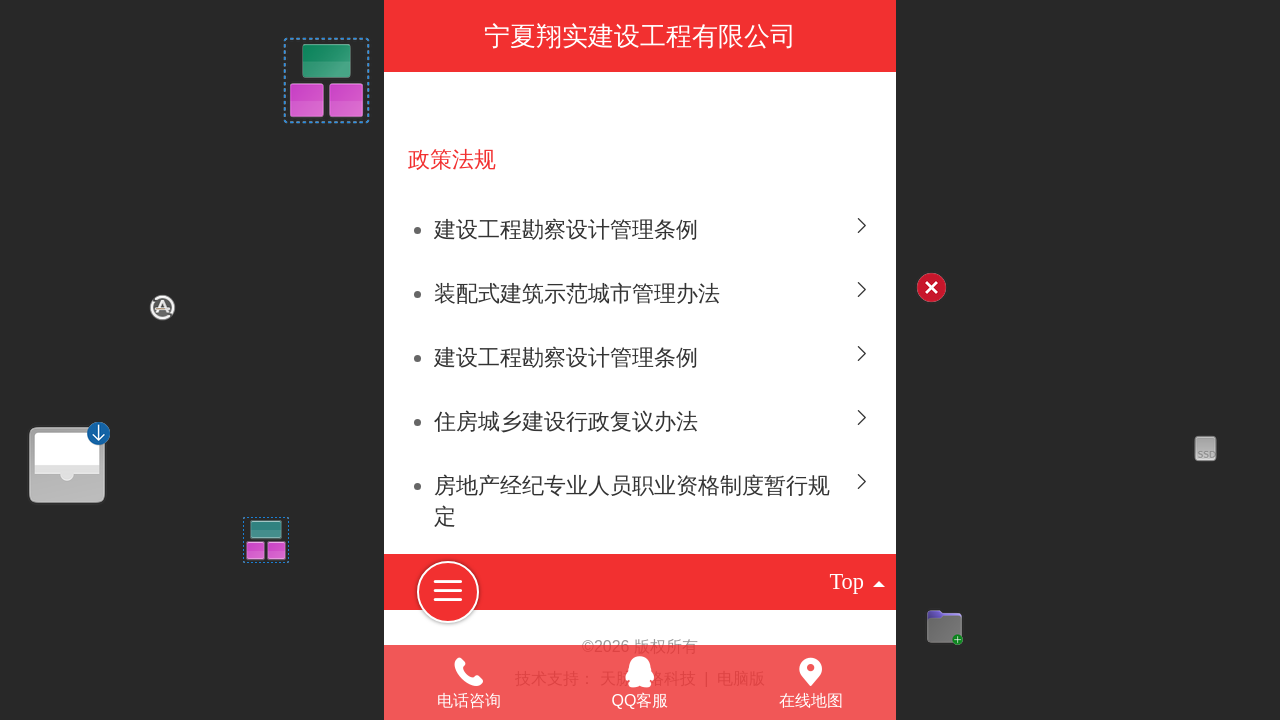  Describe the element at coordinates (67, 465) in the screenshot. I see `access your email inbox` at that location.